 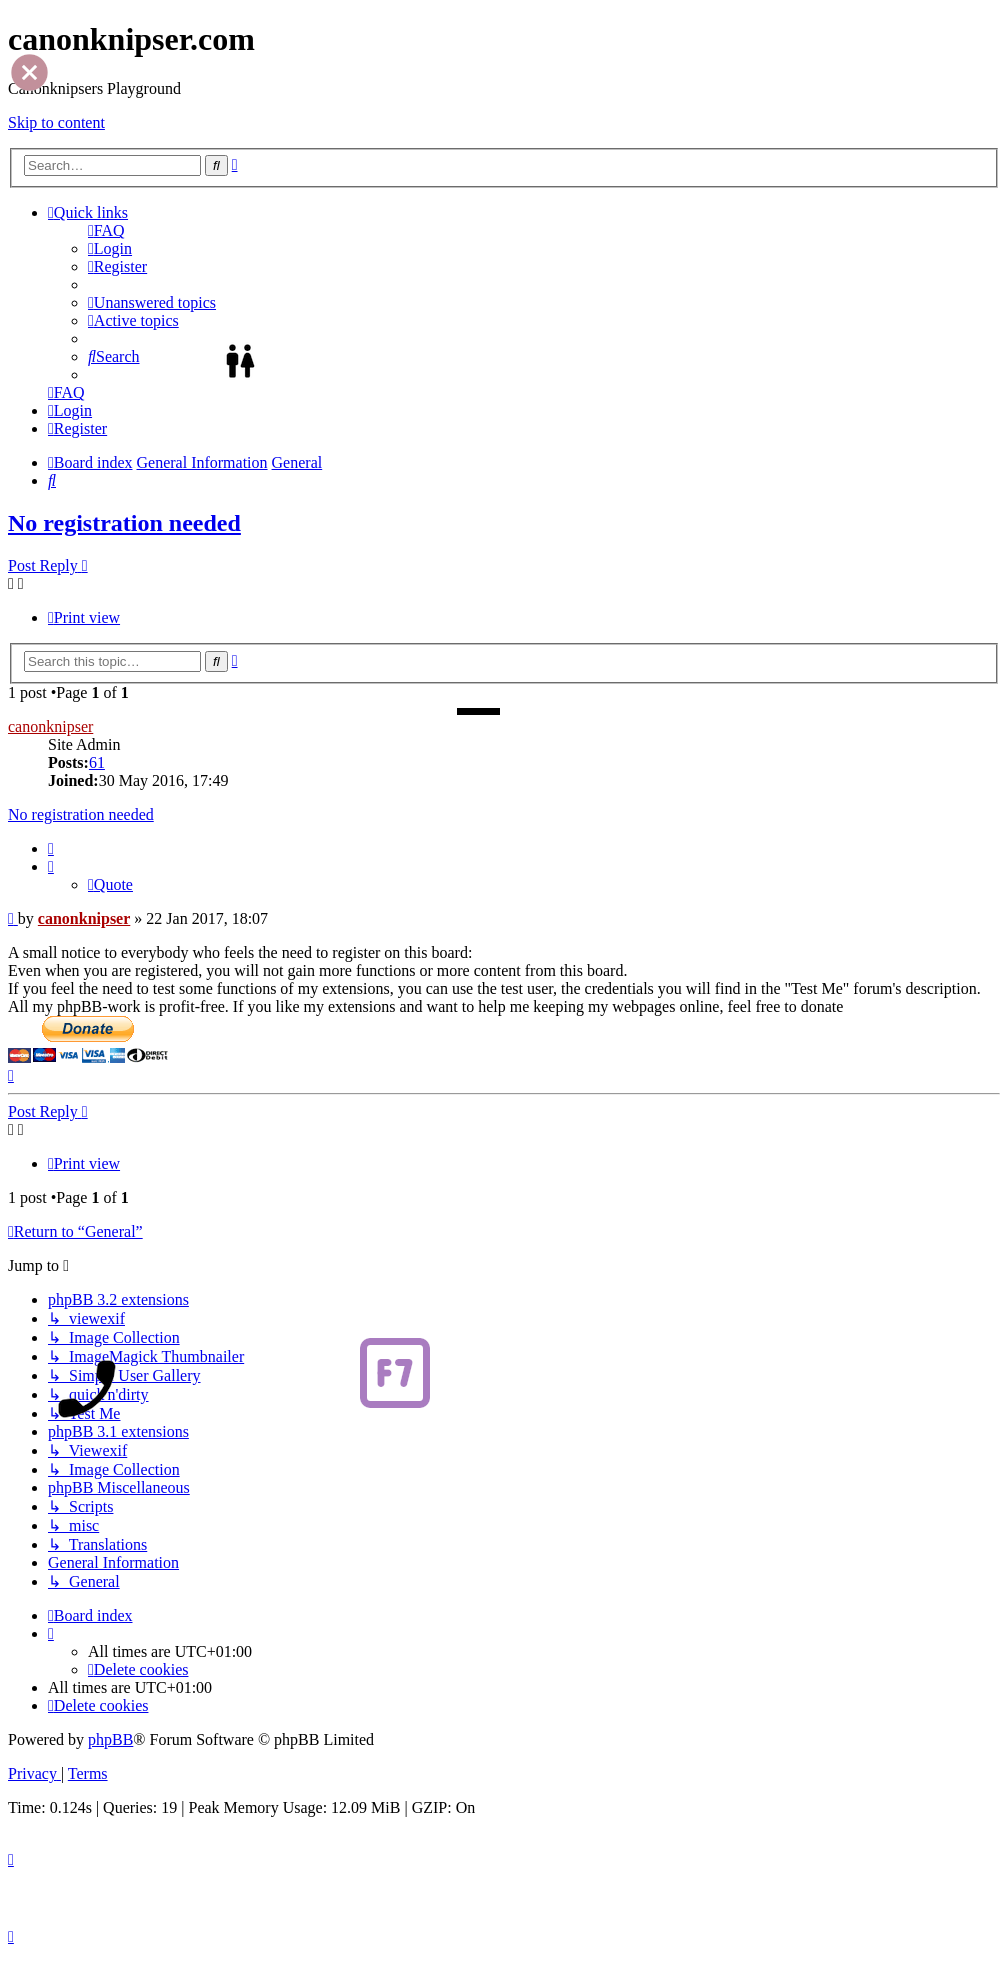 What do you see at coordinates (395, 1373) in the screenshot?
I see `press F7 function key` at bounding box center [395, 1373].